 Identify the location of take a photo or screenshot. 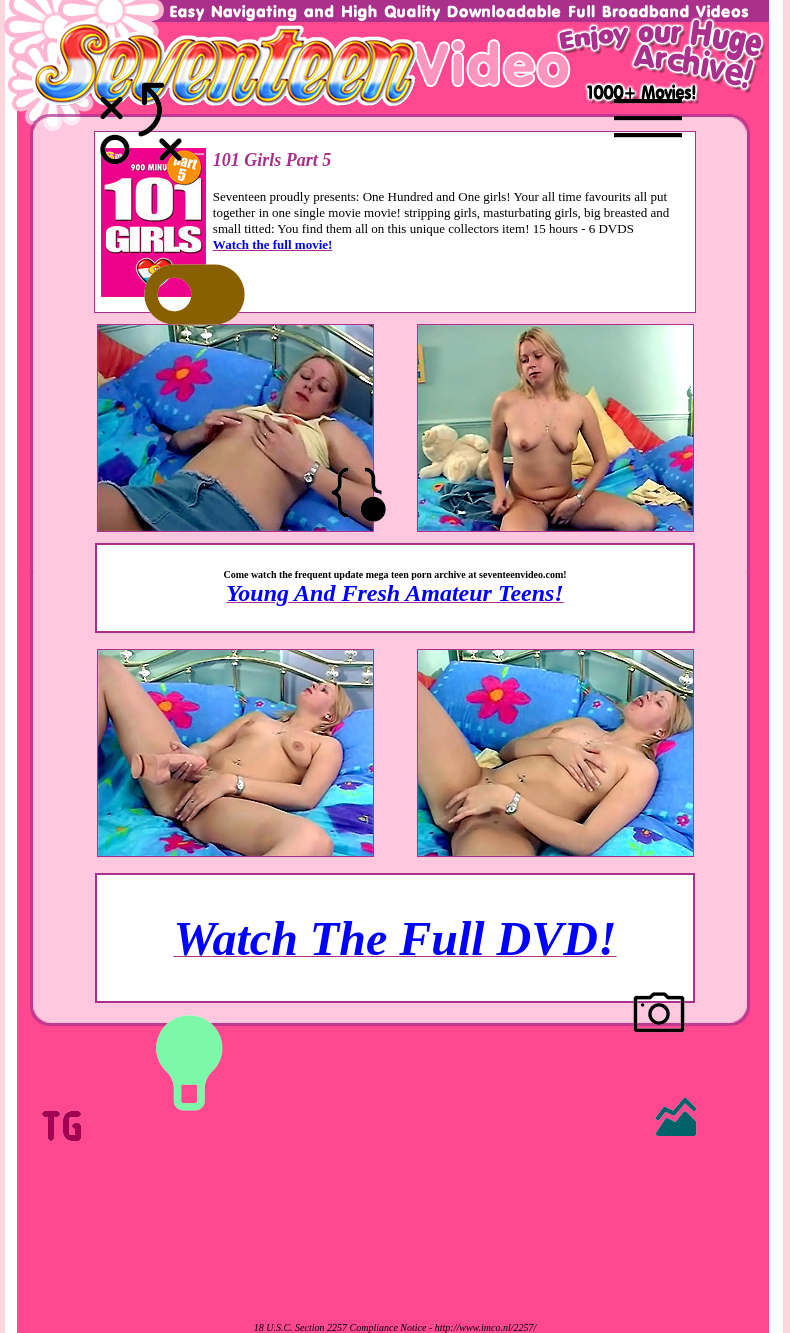
(659, 1014).